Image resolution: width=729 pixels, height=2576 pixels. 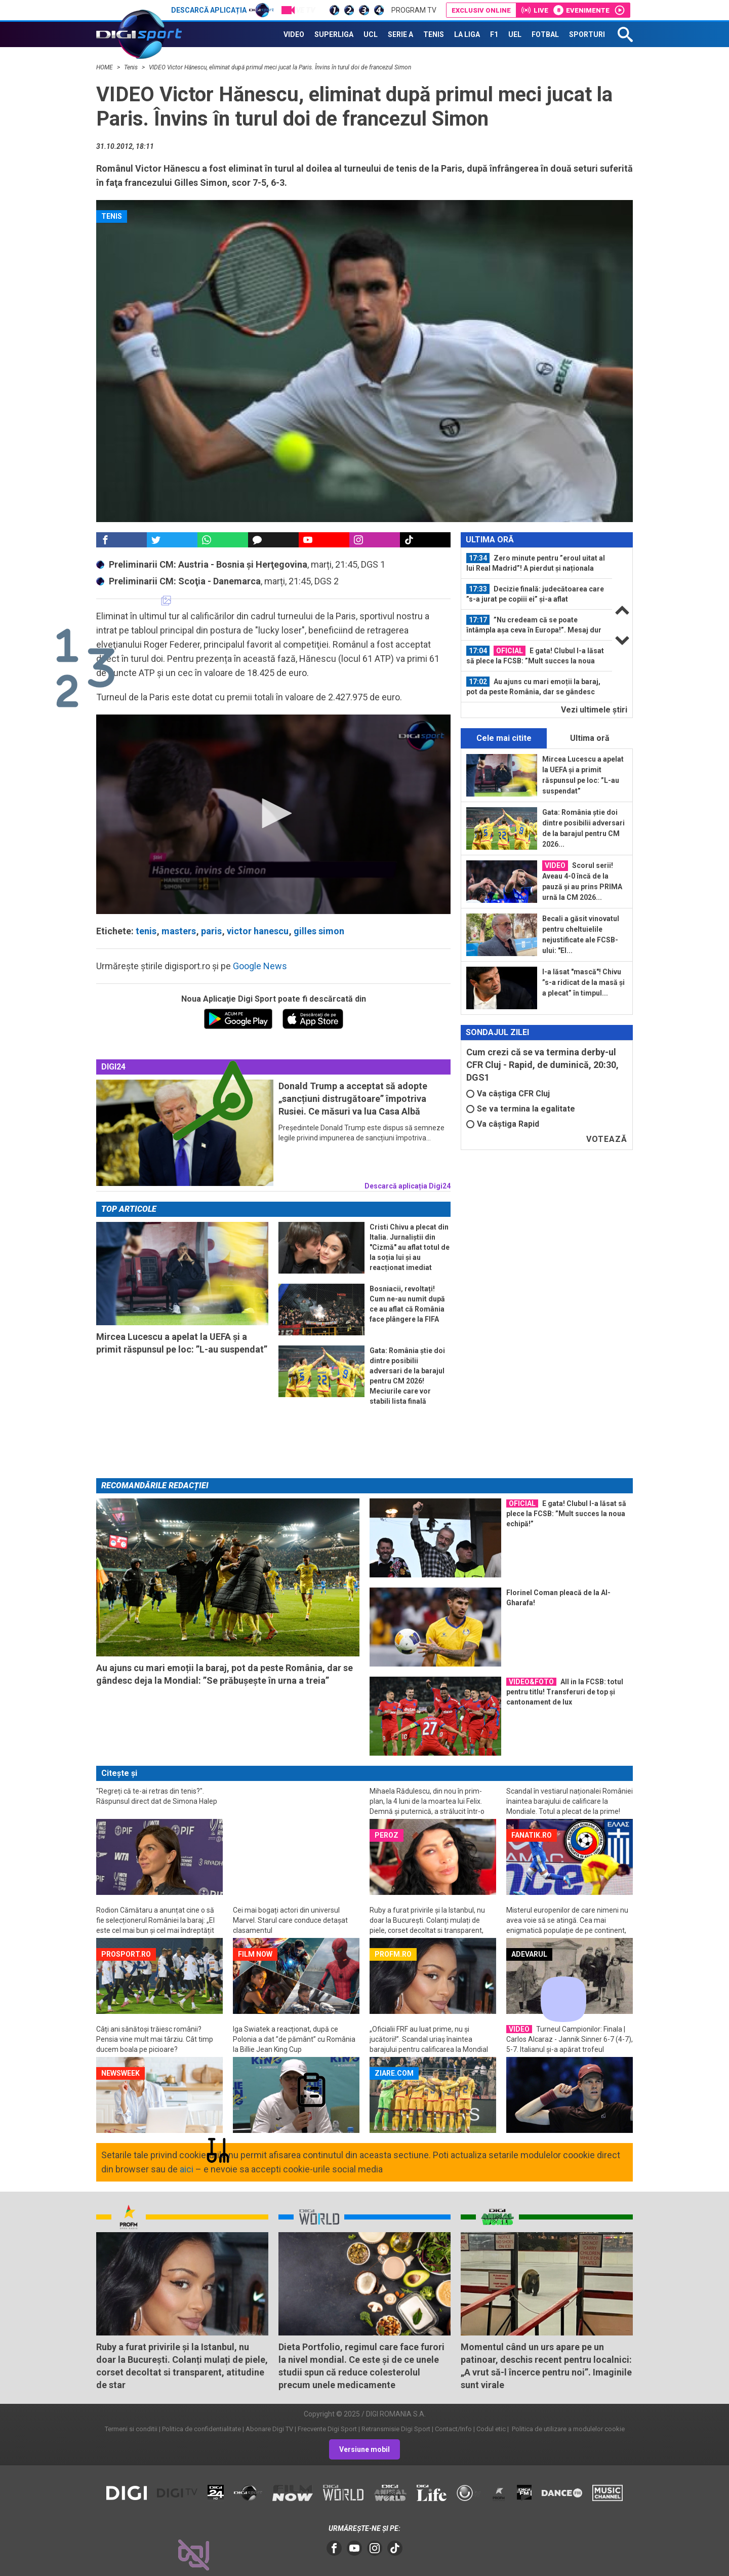 What do you see at coordinates (166, 601) in the screenshot?
I see `view photo gallery` at bounding box center [166, 601].